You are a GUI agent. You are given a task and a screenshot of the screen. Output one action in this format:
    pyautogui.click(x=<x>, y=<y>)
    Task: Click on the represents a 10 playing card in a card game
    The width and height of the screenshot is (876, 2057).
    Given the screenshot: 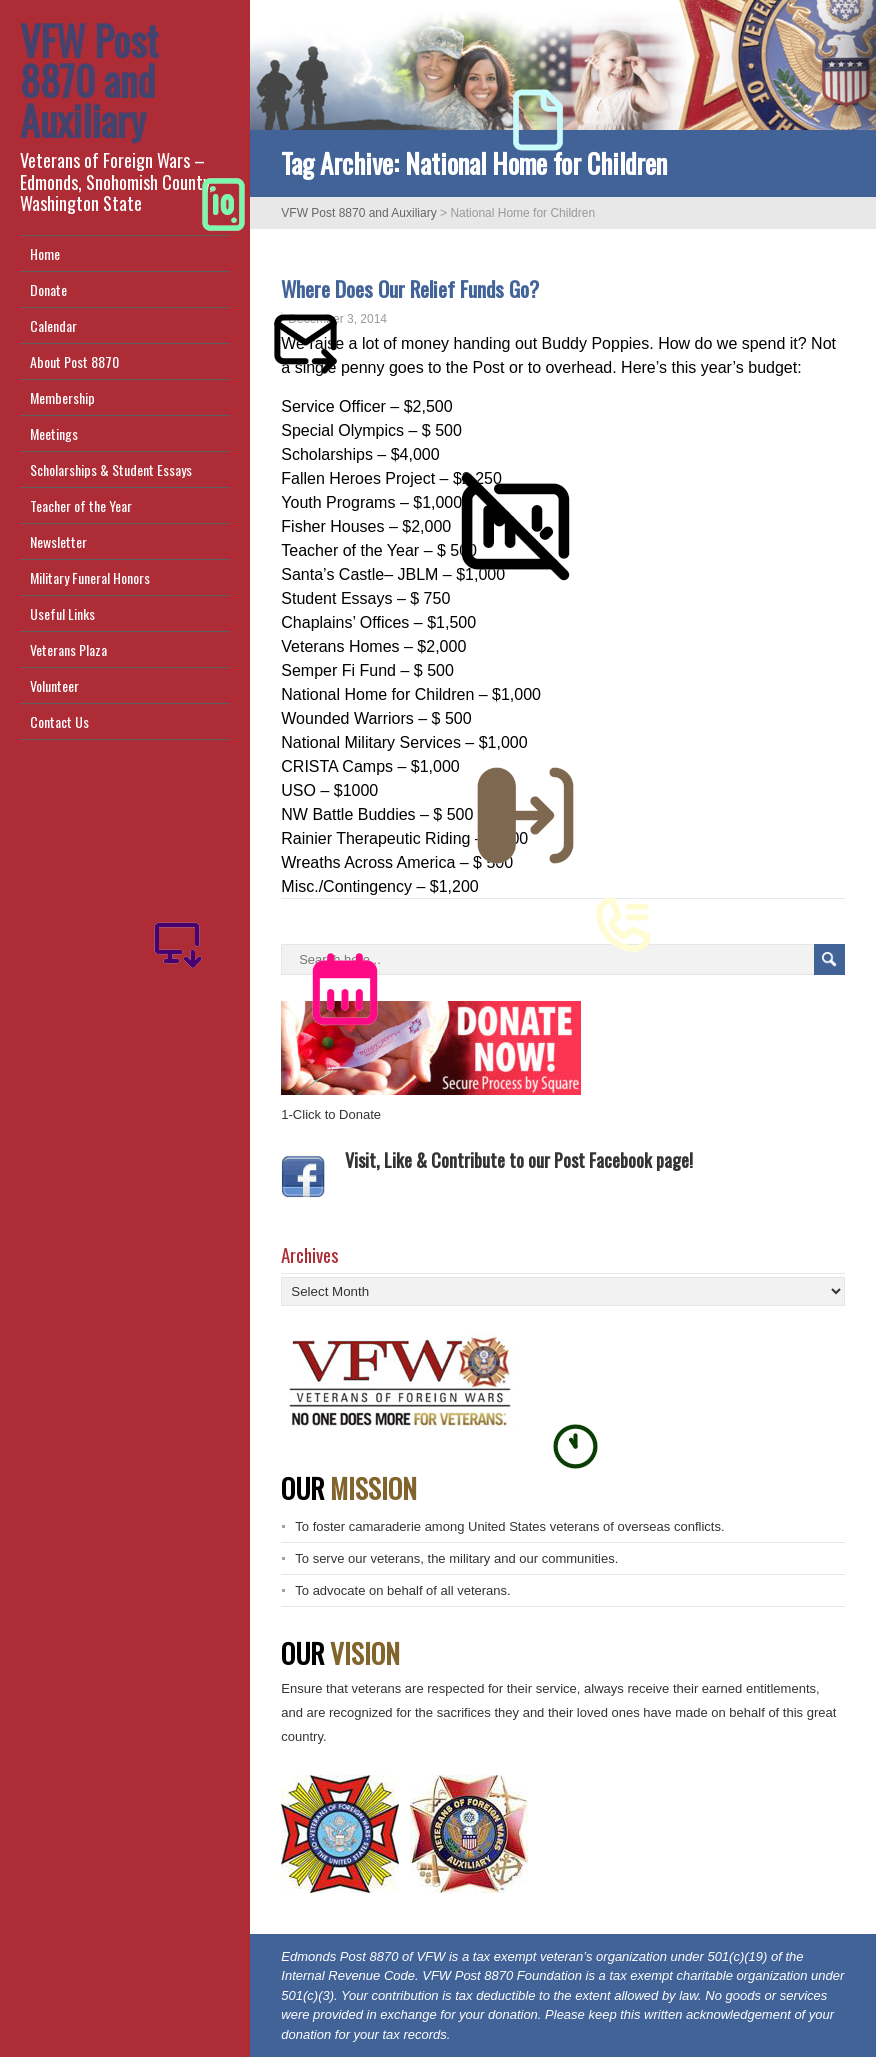 What is the action you would take?
    pyautogui.click(x=223, y=204)
    